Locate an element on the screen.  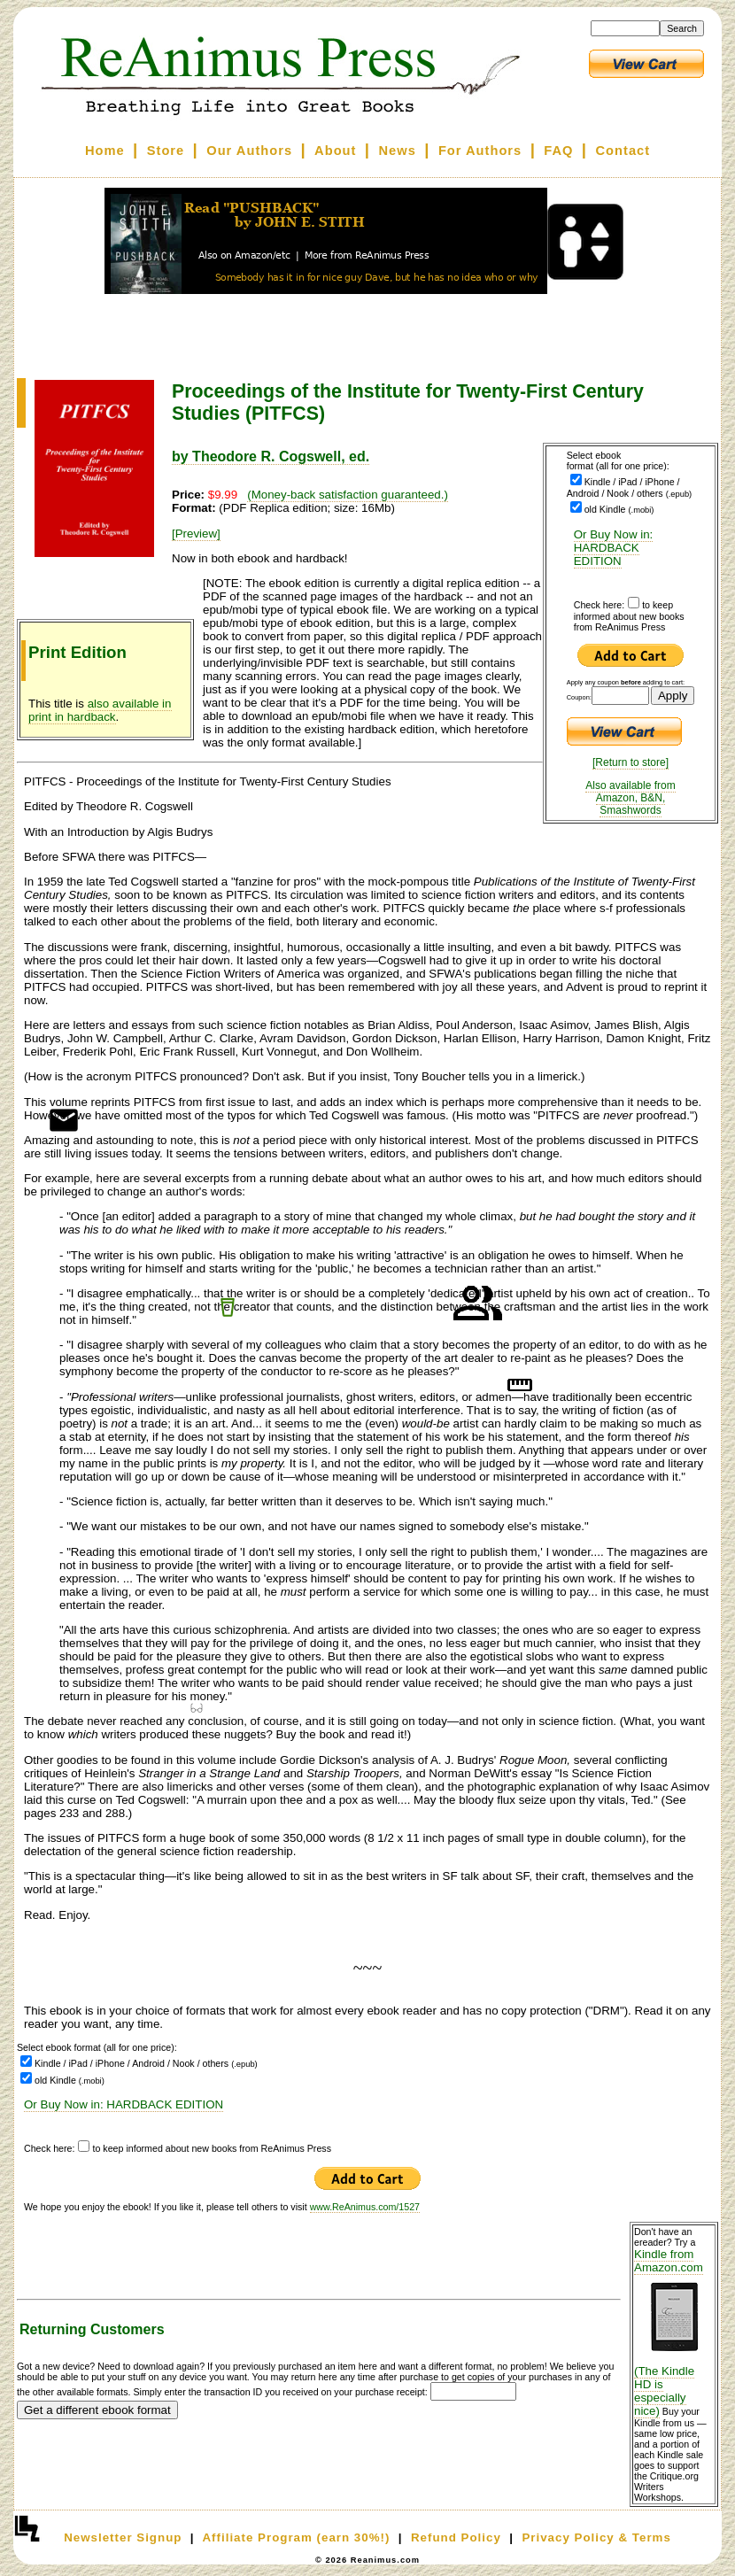
indicates reduced legroom seating option is located at coordinates (27, 2528).